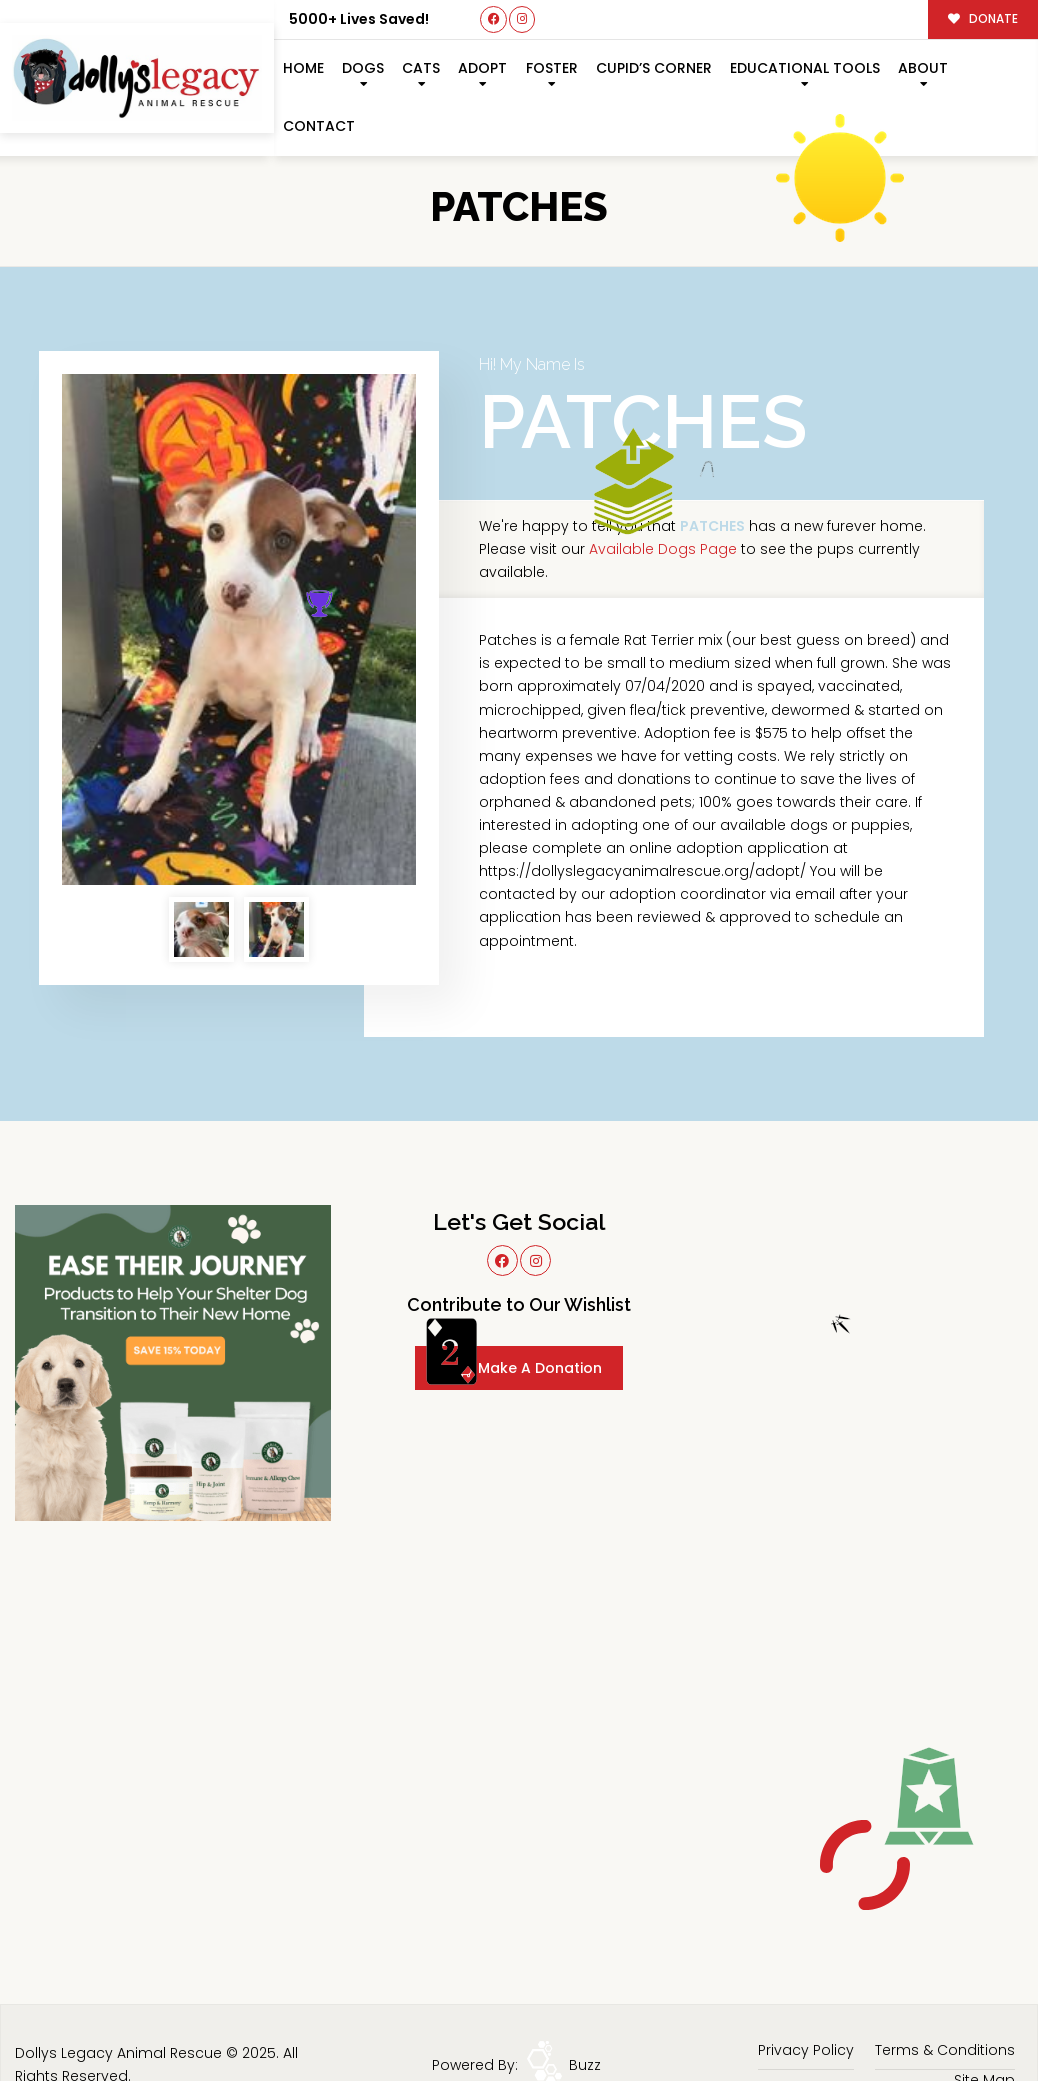 Image resolution: width=1038 pixels, height=2081 pixels. I want to click on indicates clear or sunny weather conditions, so click(840, 178).